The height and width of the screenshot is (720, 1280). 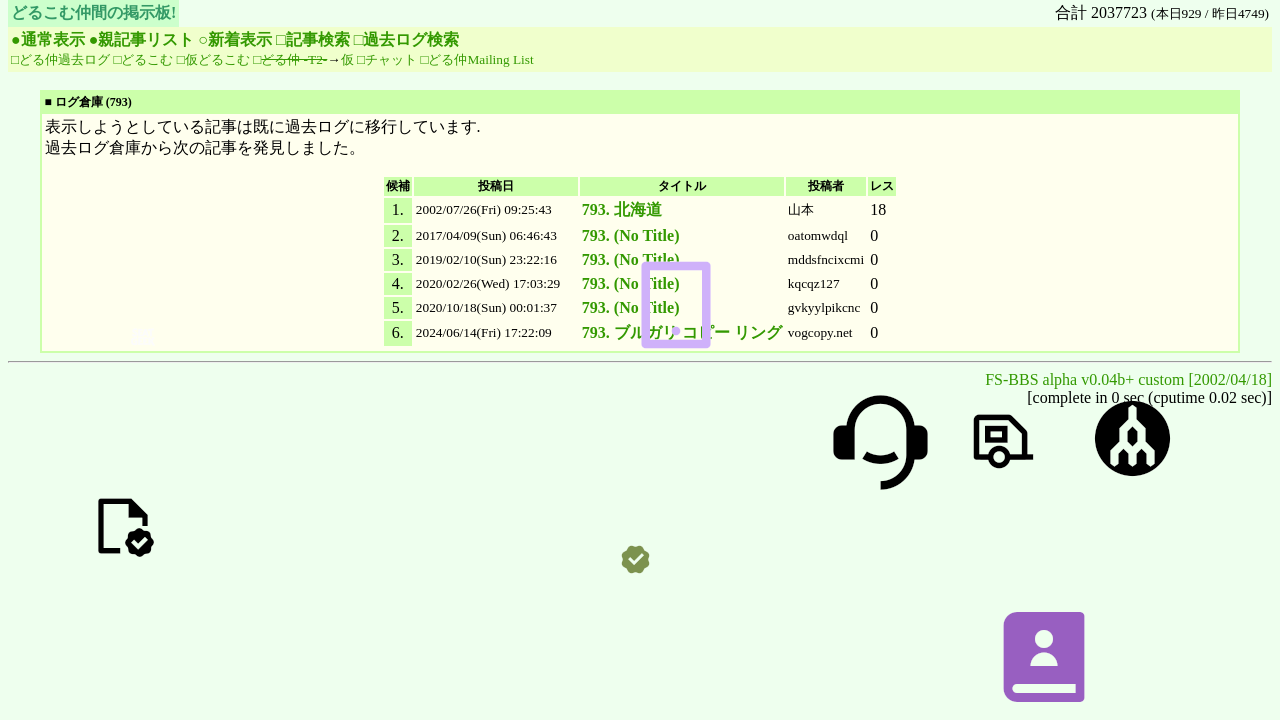 I want to click on view verified contract document, so click(x=123, y=526).